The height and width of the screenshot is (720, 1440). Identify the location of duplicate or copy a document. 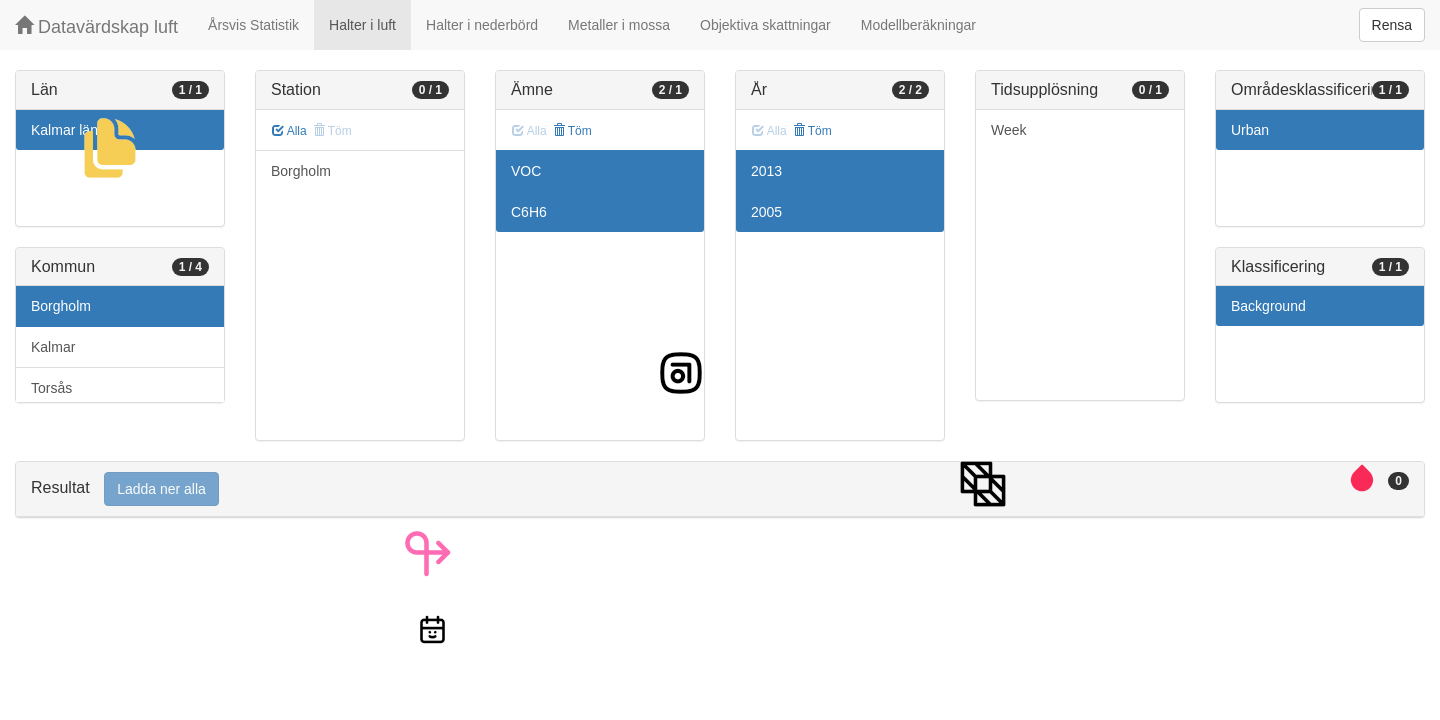
(110, 148).